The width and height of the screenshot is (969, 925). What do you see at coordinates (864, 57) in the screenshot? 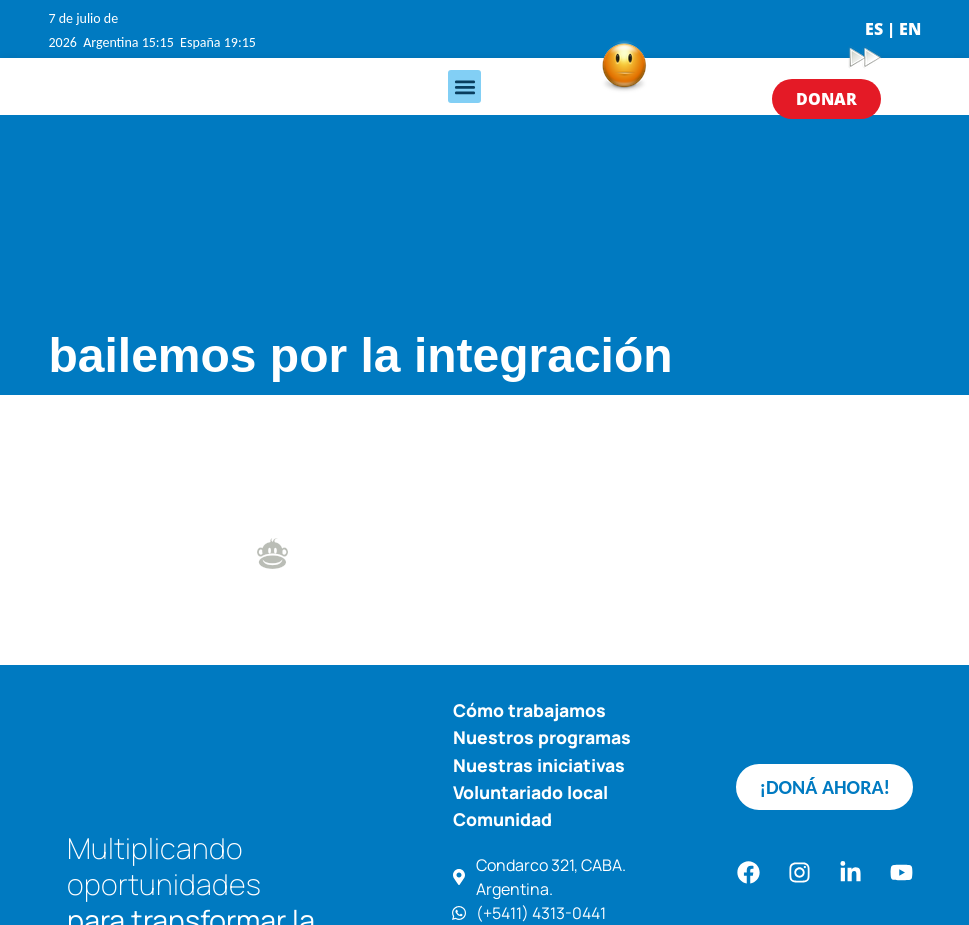
I see `skip forward in media playback` at bounding box center [864, 57].